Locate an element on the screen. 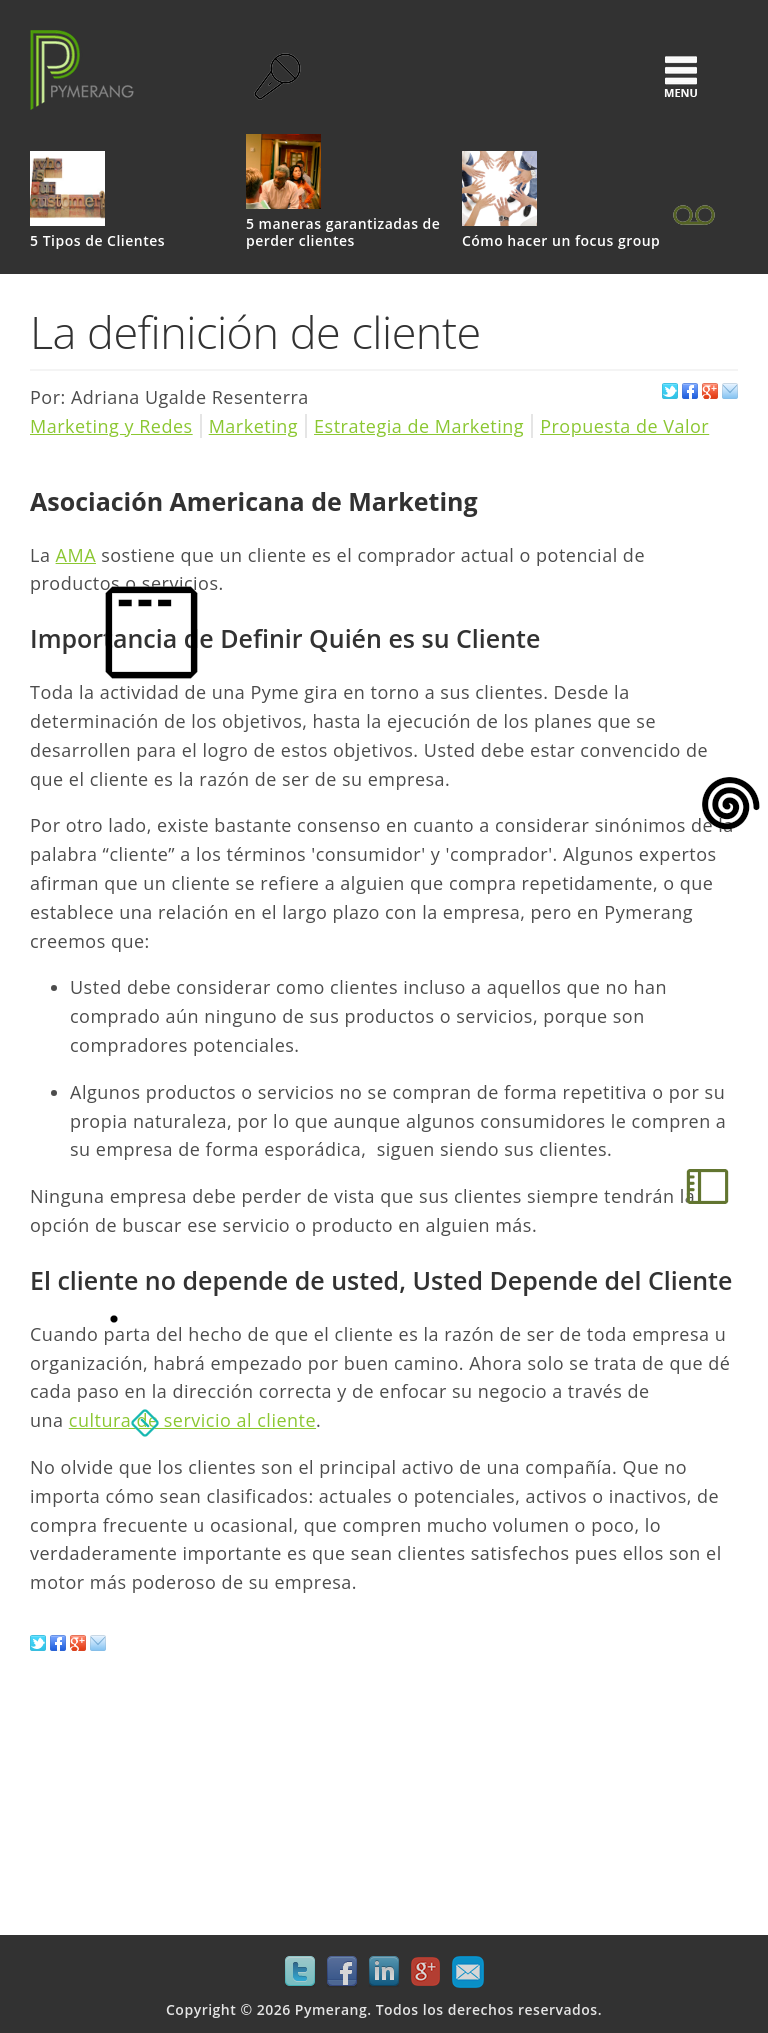 This screenshot has height=2033, width=768. toggle the menubar visibility is located at coordinates (151, 632).